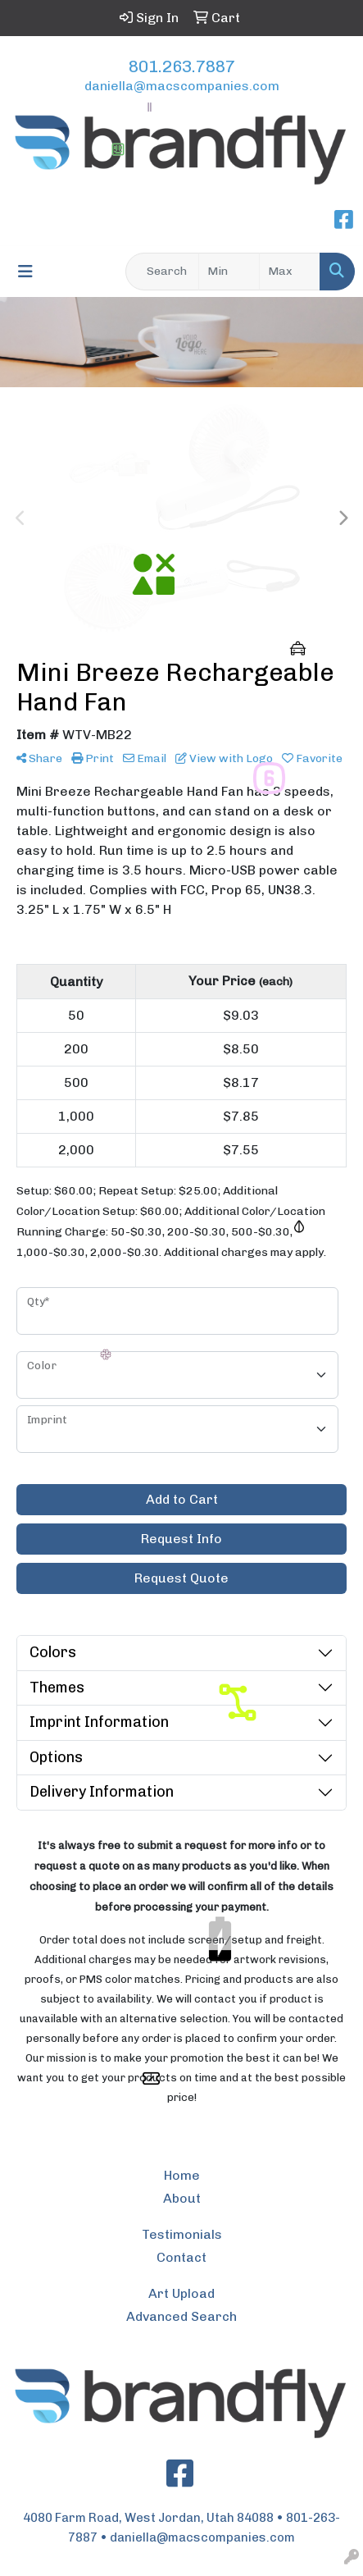 This screenshot has height=2576, width=363. What do you see at coordinates (118, 149) in the screenshot?
I see `open intercom customer messaging` at bounding box center [118, 149].